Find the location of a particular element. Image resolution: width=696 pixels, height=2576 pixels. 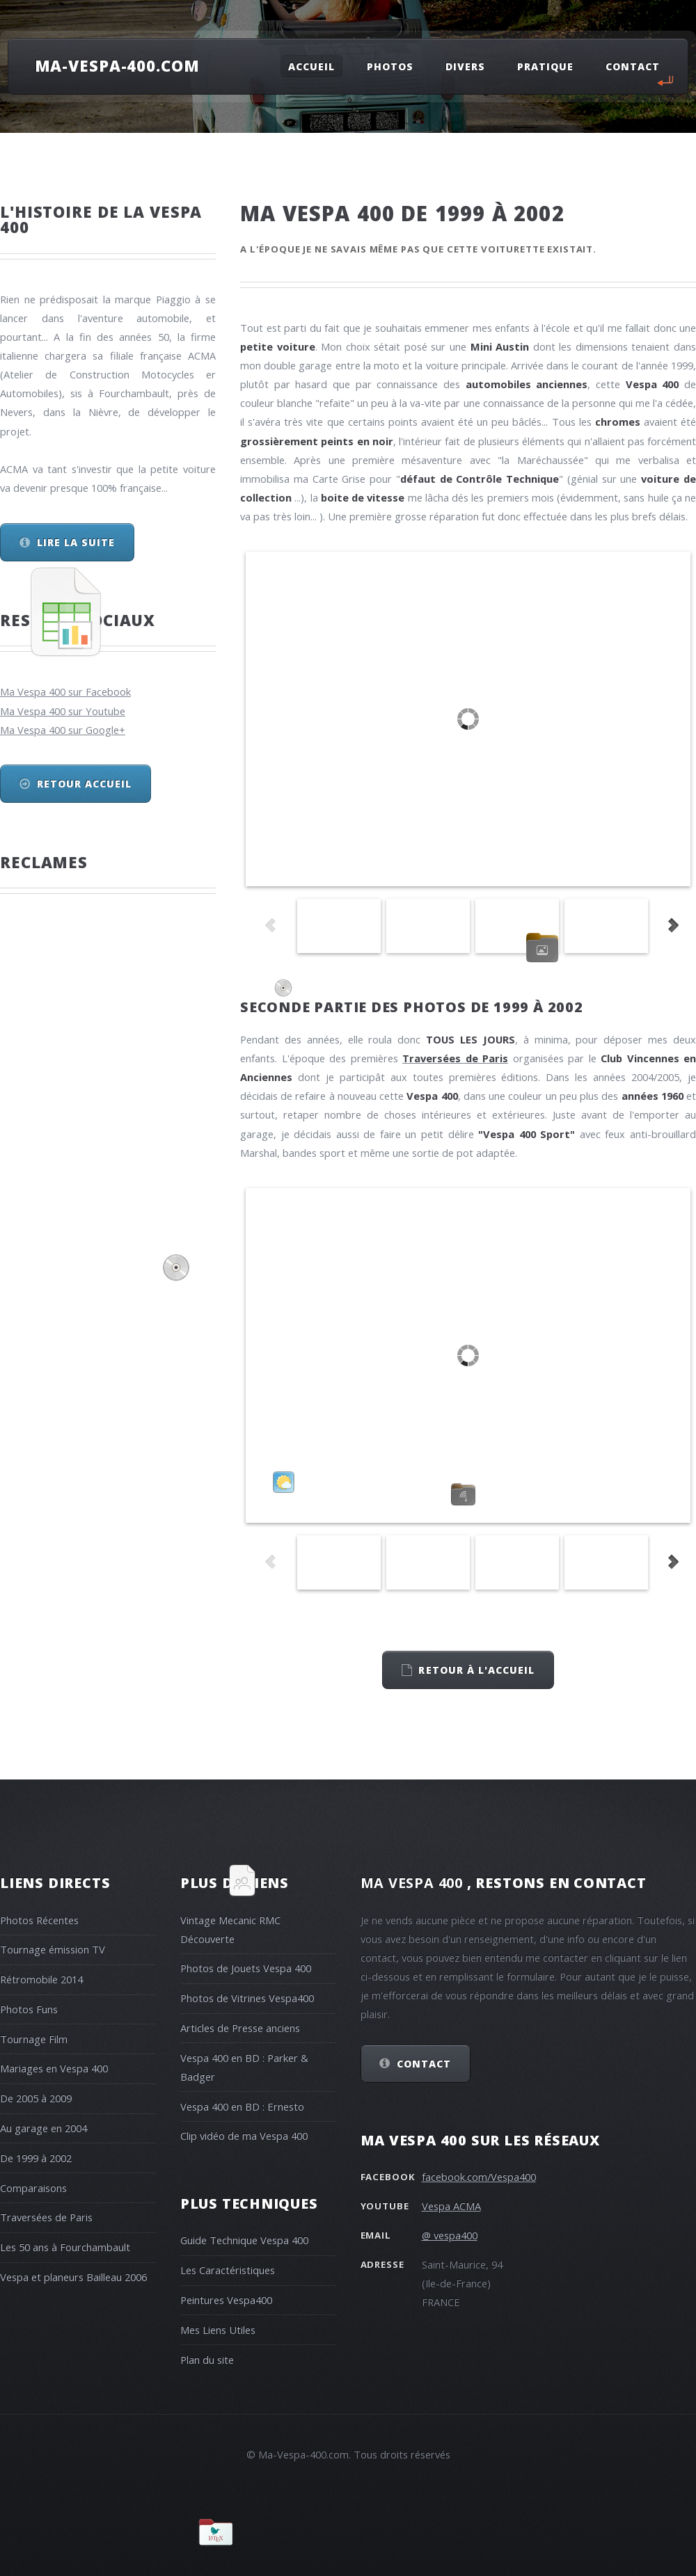

open the weather app is located at coordinates (283, 1482).